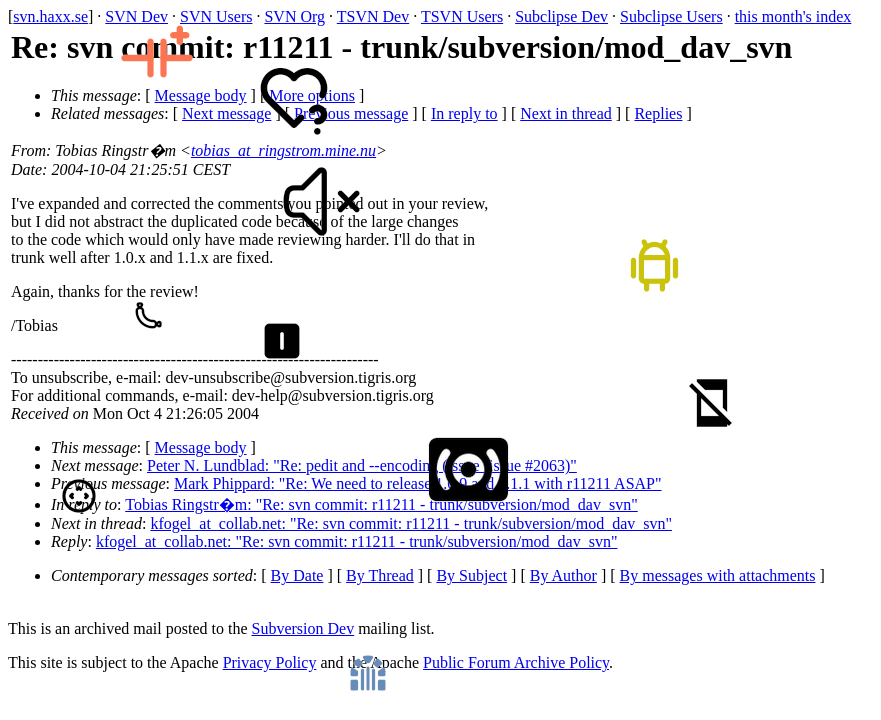  What do you see at coordinates (157, 58) in the screenshot?
I see `polarized capacitor symbol in circuit diagrams` at bounding box center [157, 58].